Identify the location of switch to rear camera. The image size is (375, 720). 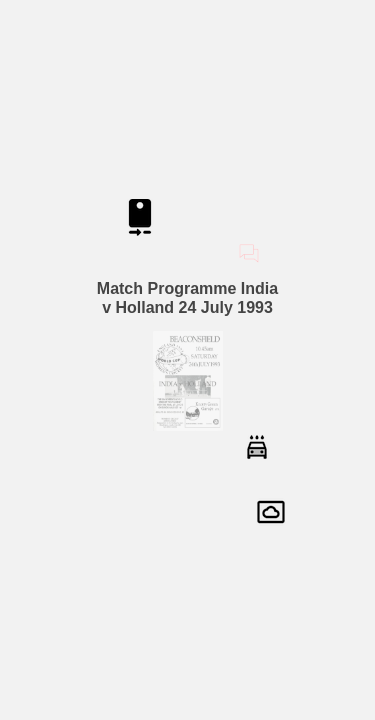
(140, 218).